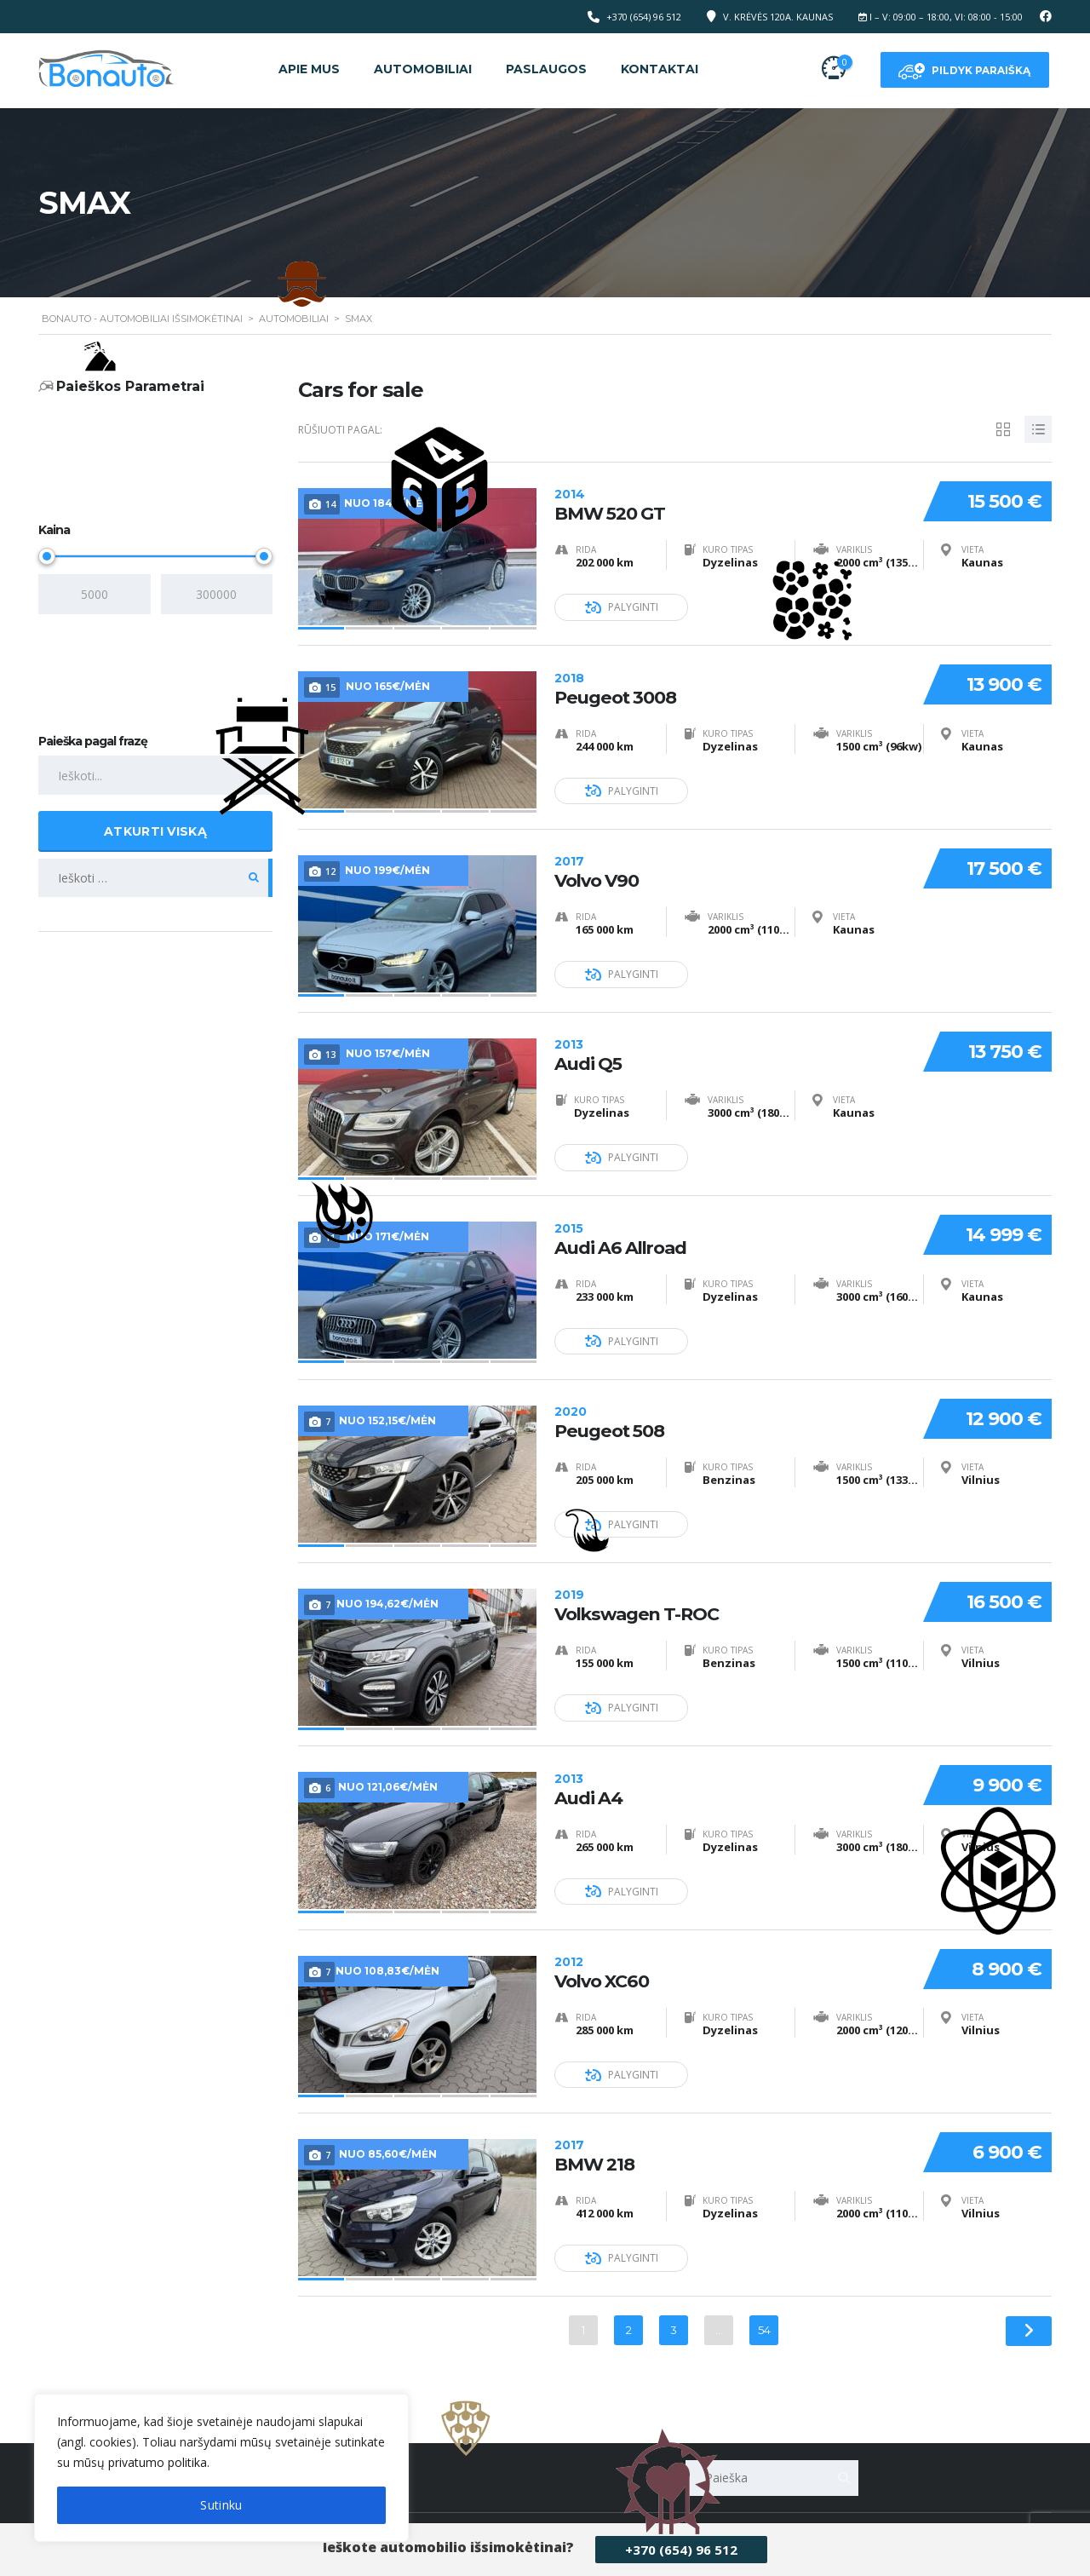 The height and width of the screenshot is (2576, 1090). I want to click on roll dice or randomize selection, so click(439, 480).